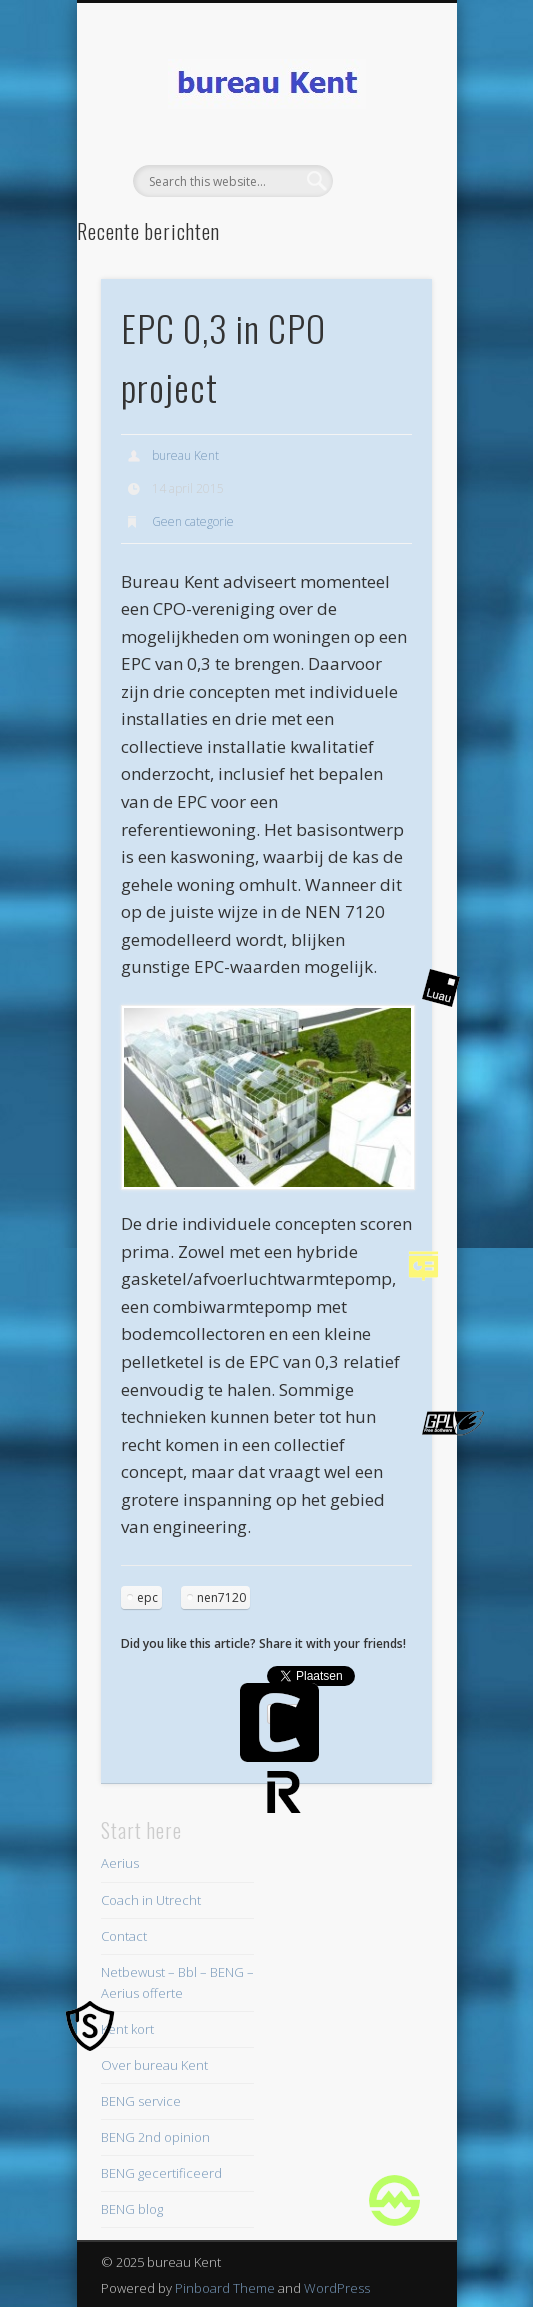 This screenshot has width=533, height=2307. What do you see at coordinates (394, 2200) in the screenshot?
I see `shanghai metro official app or website` at bounding box center [394, 2200].